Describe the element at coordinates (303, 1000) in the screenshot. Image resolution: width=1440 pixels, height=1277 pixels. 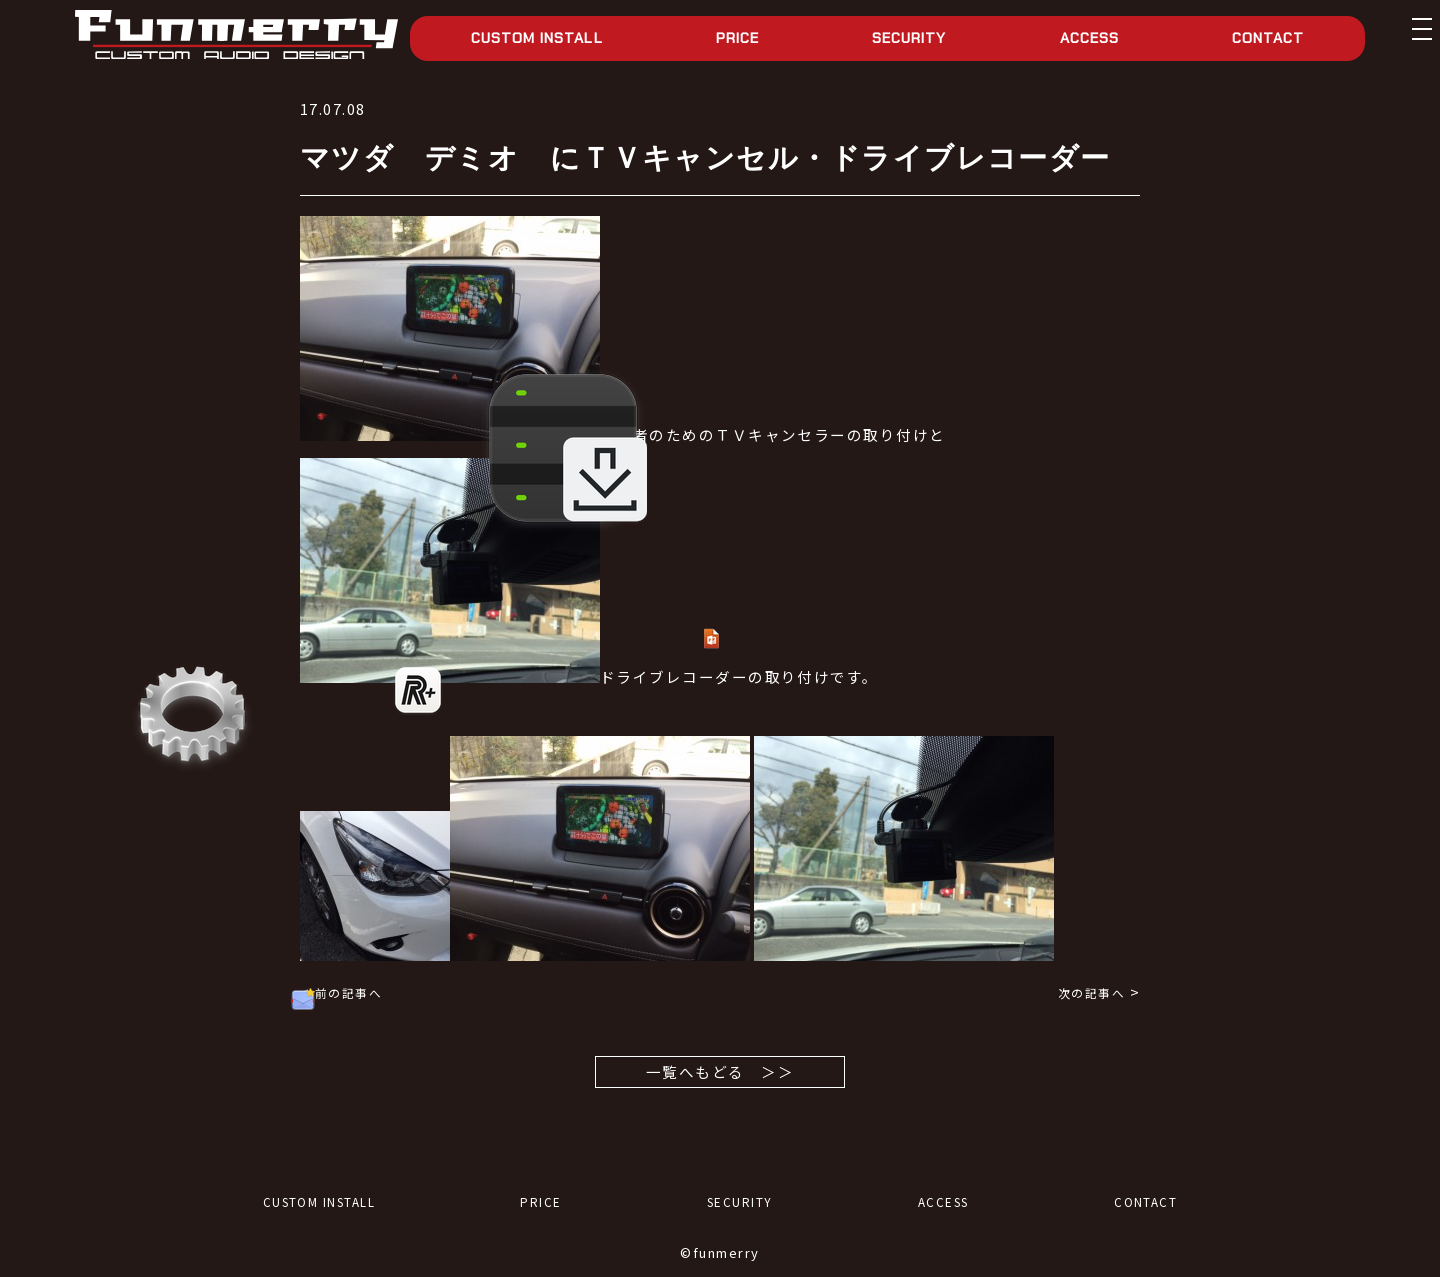
I see `indicates new unread email messages` at that location.